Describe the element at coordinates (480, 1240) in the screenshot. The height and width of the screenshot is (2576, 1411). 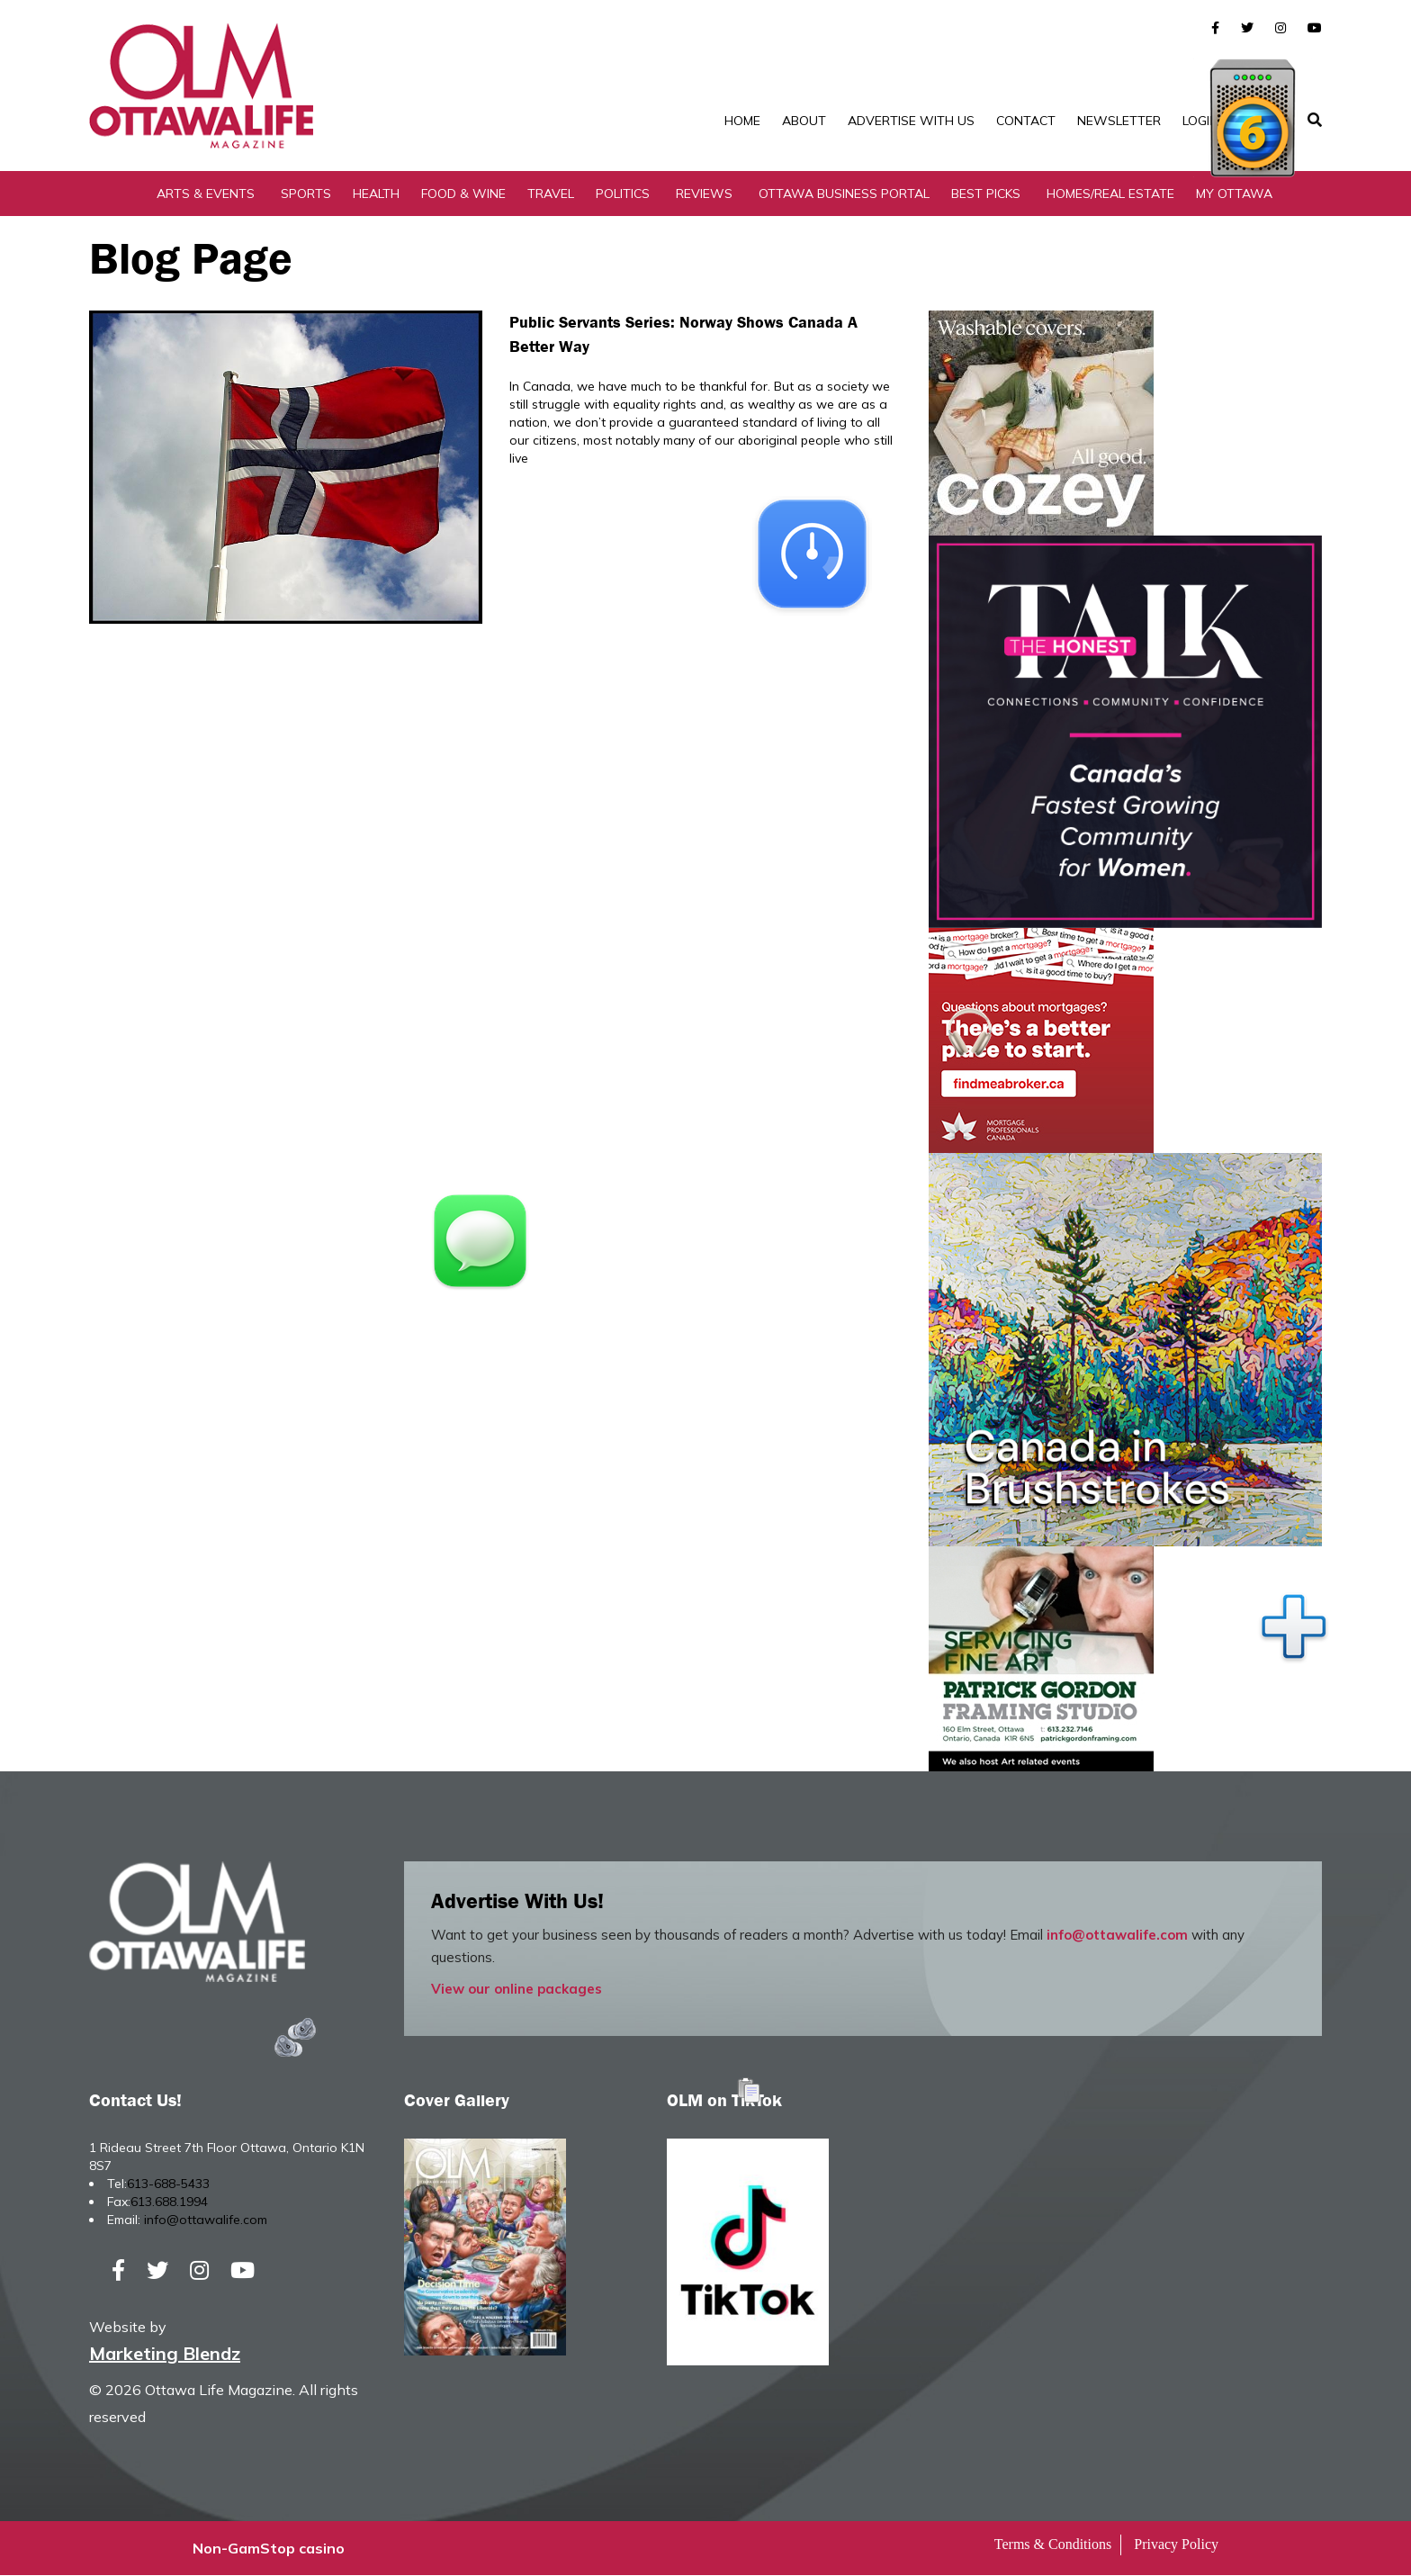
I see `open the messages app` at that location.